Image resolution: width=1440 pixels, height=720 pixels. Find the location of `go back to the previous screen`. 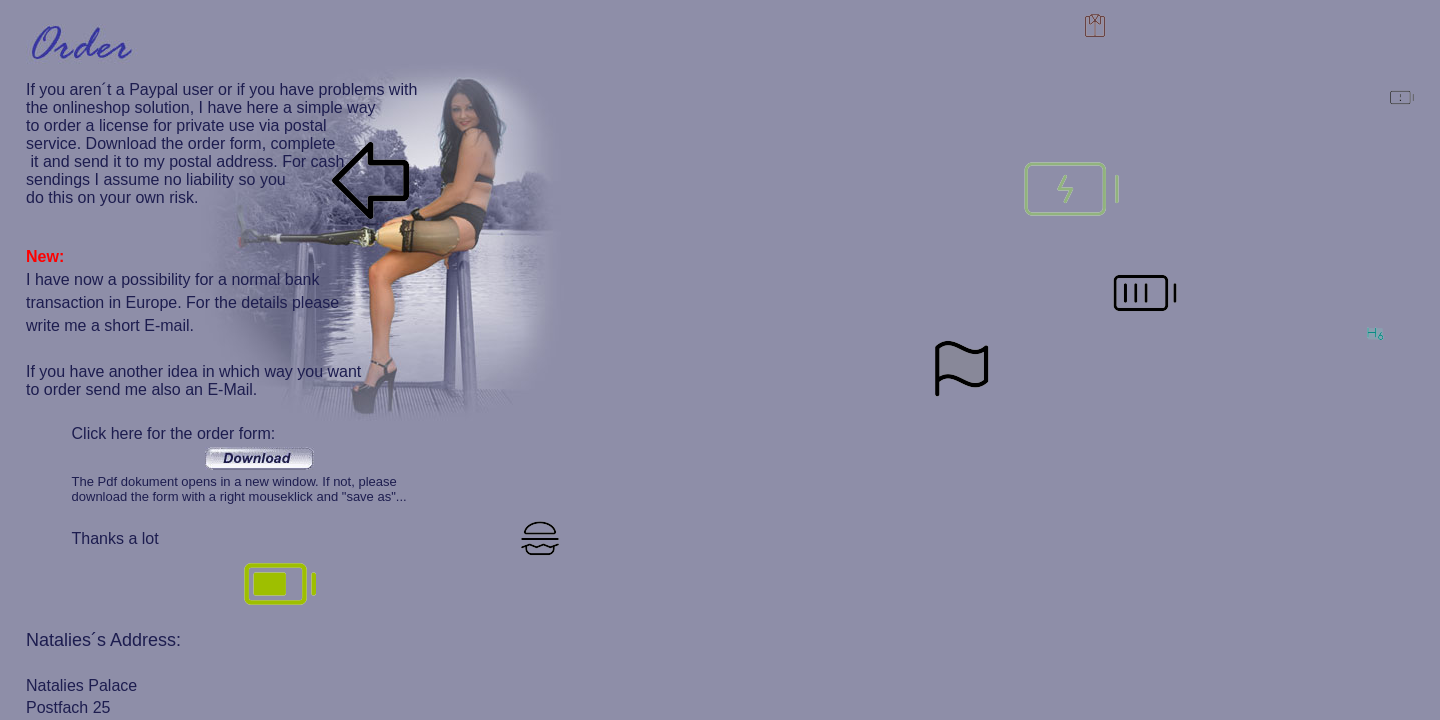

go back to the previous screen is located at coordinates (373, 180).